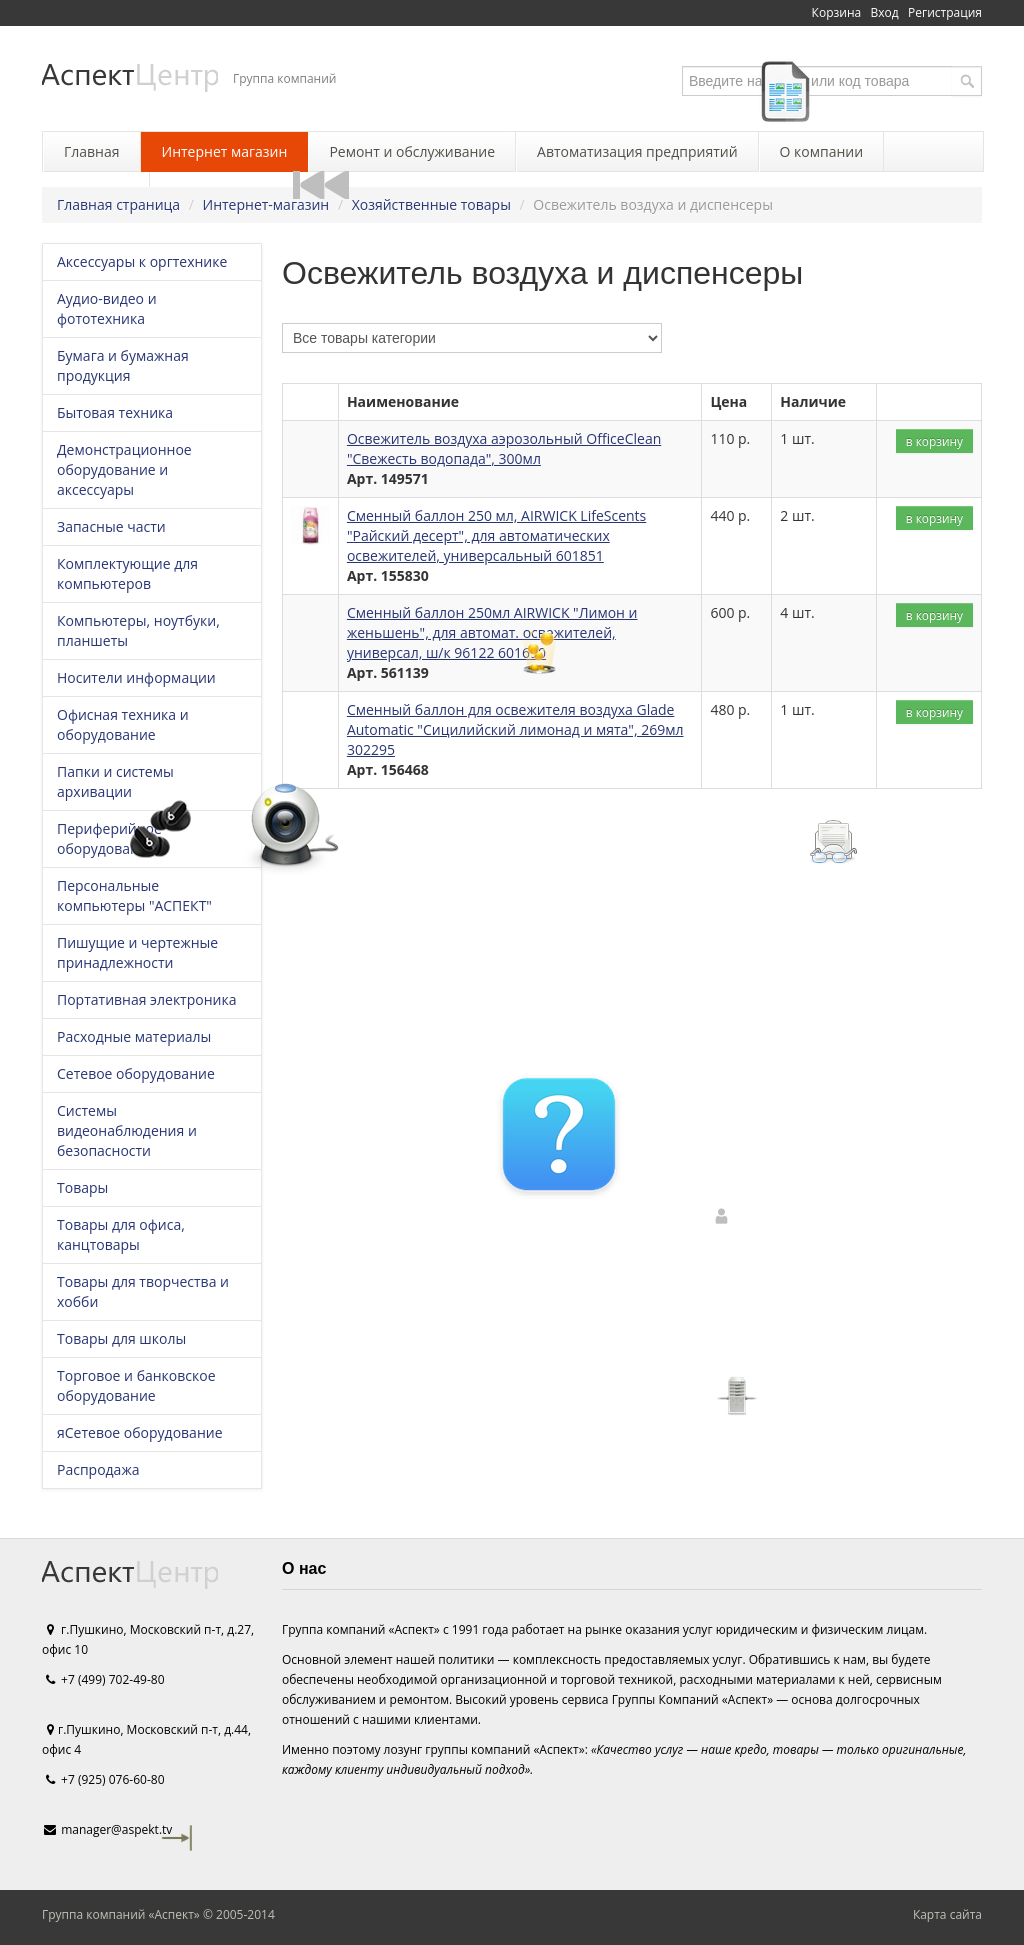  Describe the element at coordinates (321, 185) in the screenshot. I see `skip to previous track` at that location.